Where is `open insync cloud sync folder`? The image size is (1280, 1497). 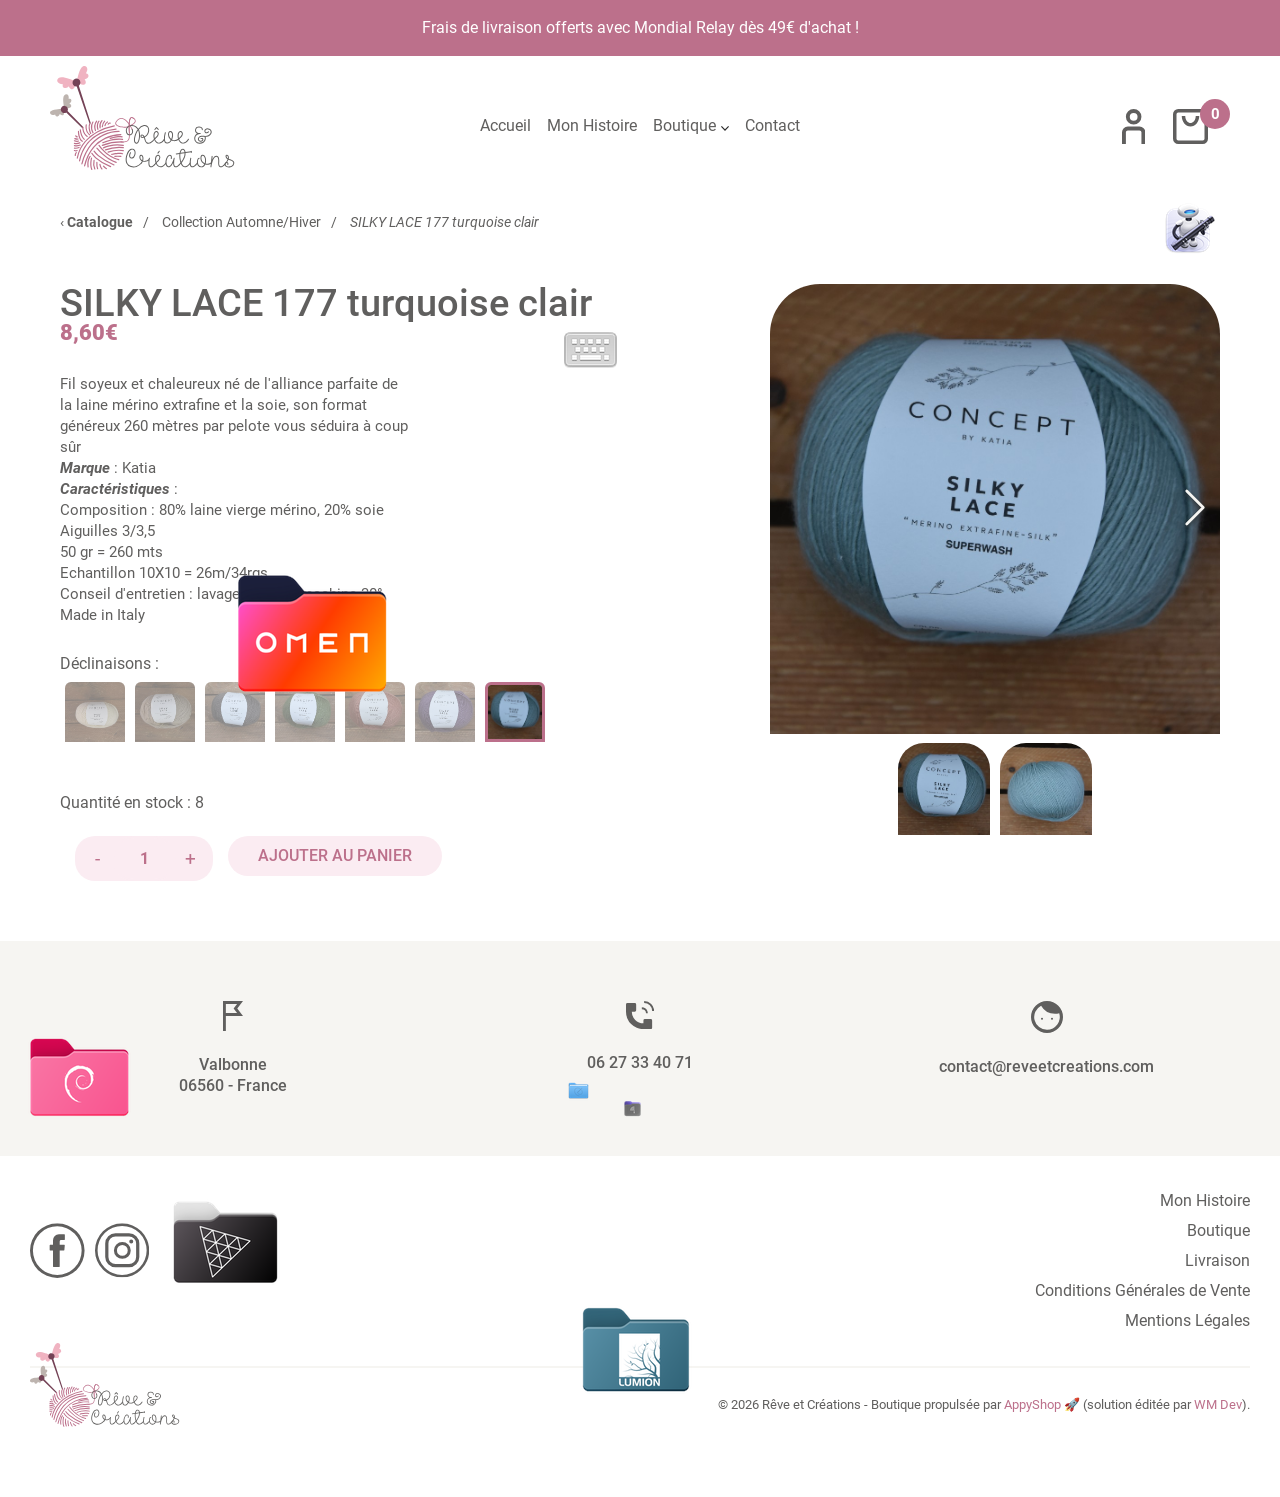
open insync cloud sync folder is located at coordinates (632, 1108).